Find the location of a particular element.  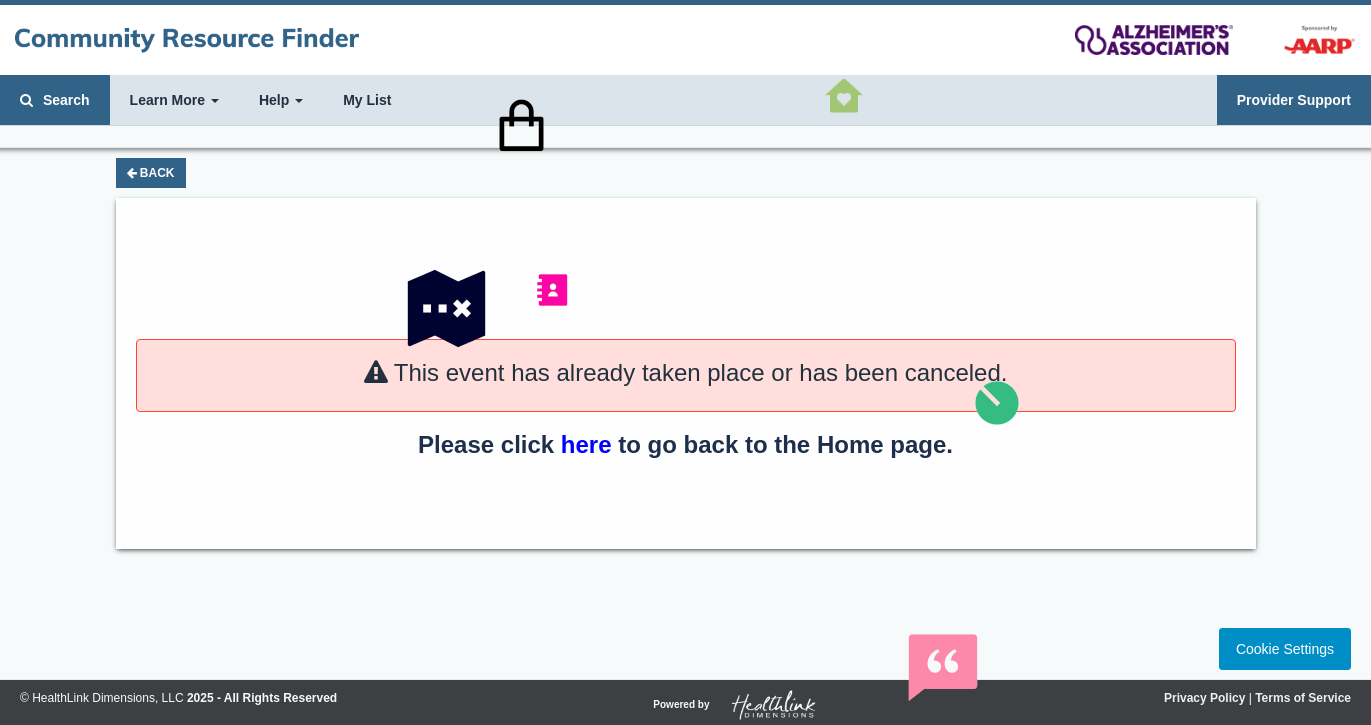

view quoted messages is located at coordinates (943, 665).